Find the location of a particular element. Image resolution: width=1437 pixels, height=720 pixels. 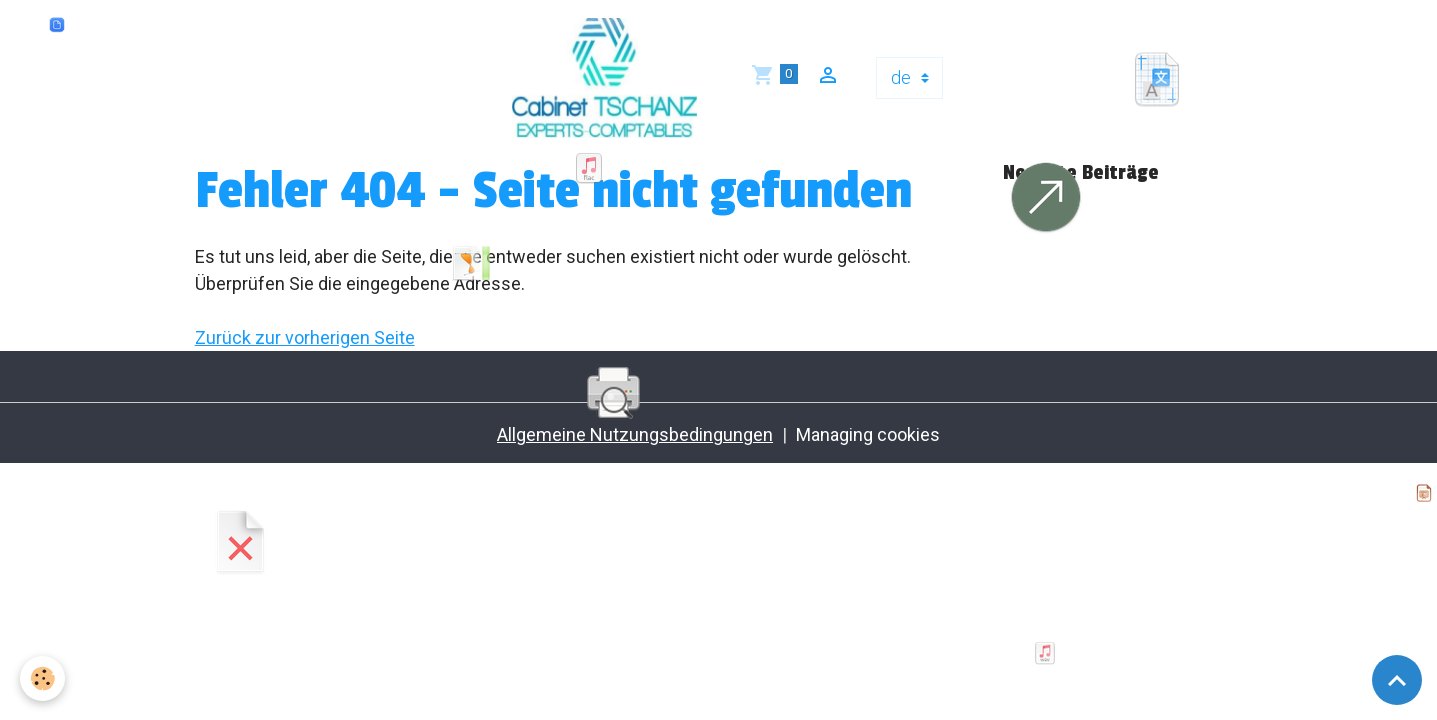

a flac audio file is located at coordinates (589, 168).